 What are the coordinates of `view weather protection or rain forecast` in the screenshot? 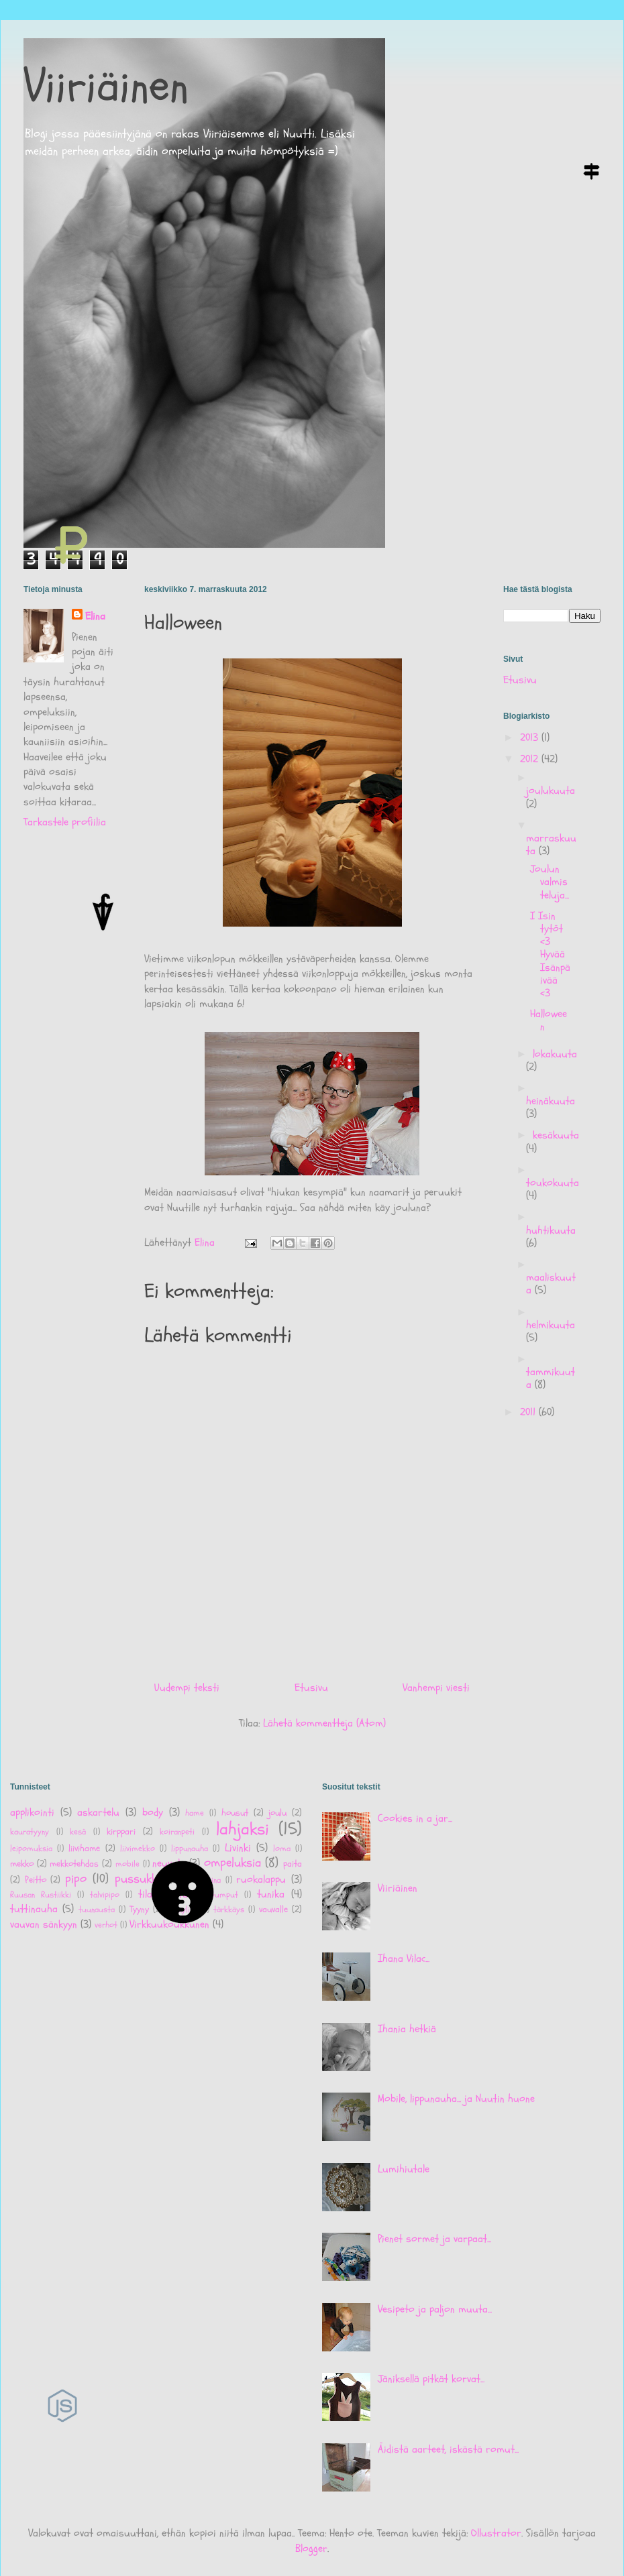 It's located at (103, 913).